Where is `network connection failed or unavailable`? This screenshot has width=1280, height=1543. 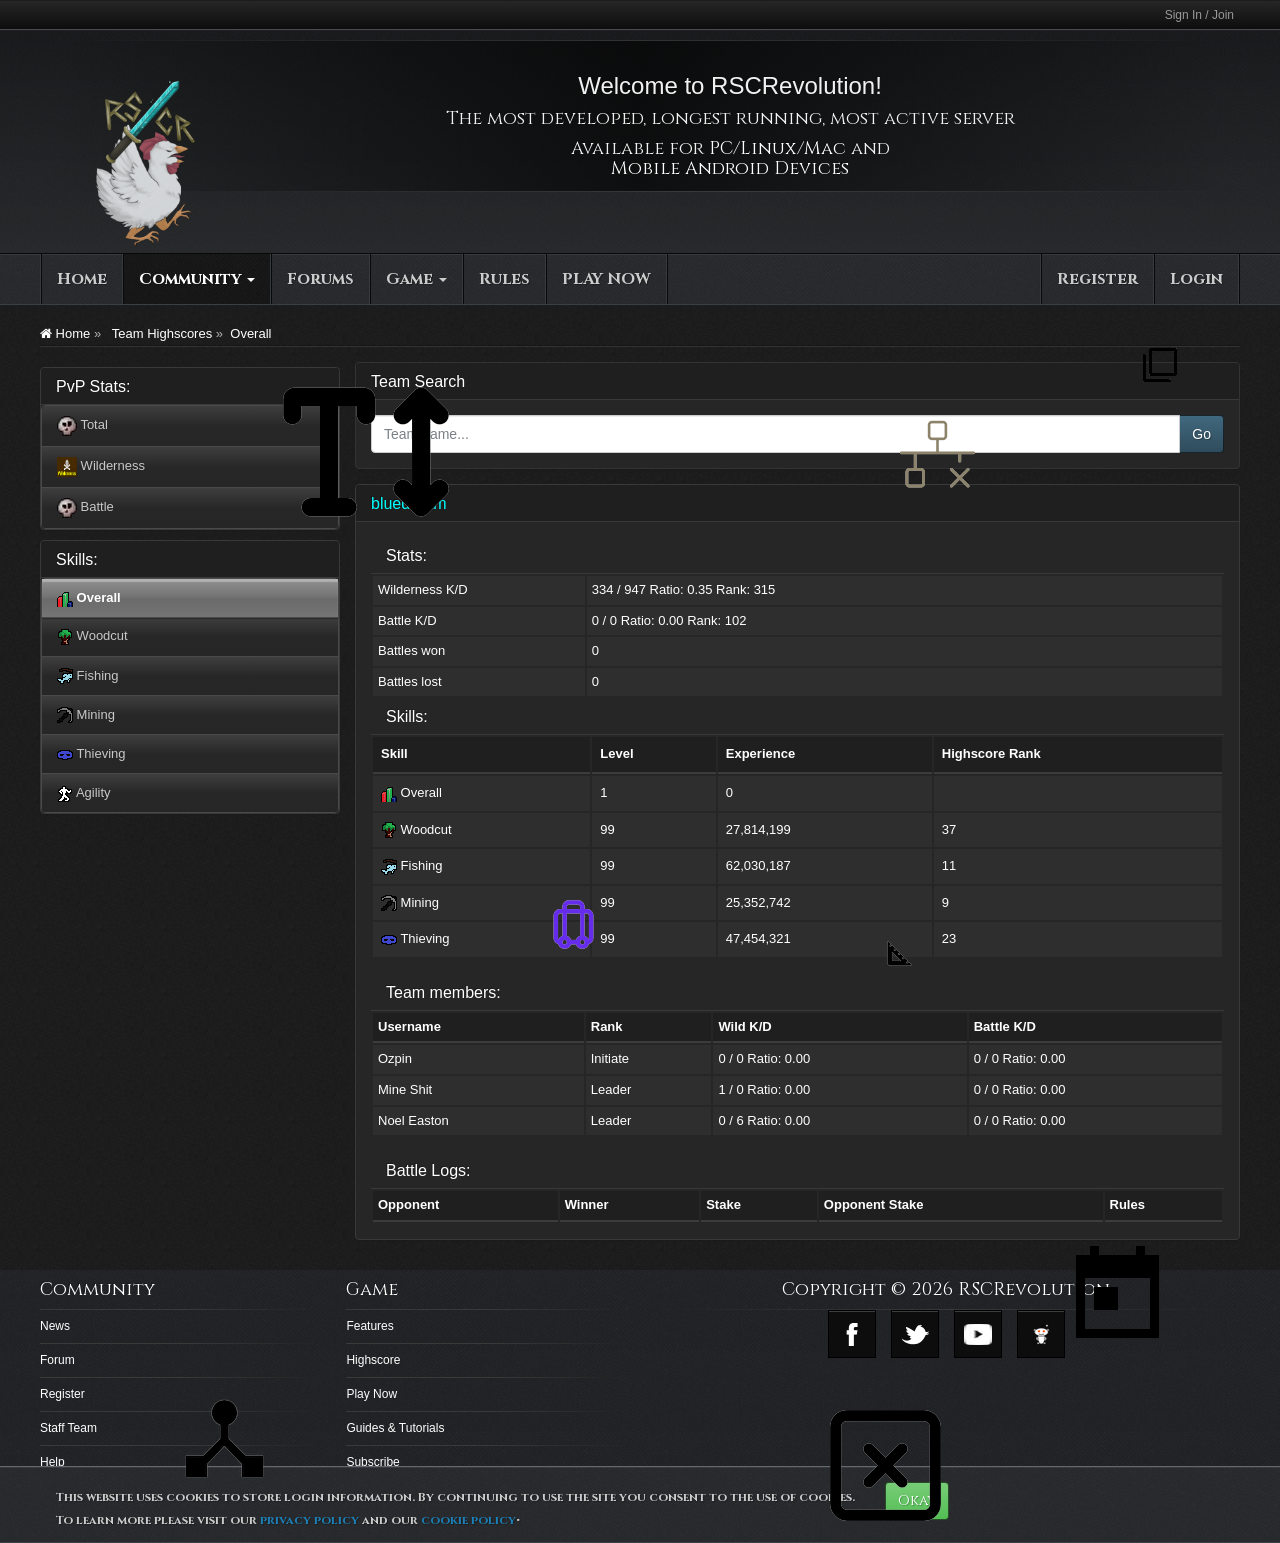 network connection failed or unavailable is located at coordinates (937, 455).